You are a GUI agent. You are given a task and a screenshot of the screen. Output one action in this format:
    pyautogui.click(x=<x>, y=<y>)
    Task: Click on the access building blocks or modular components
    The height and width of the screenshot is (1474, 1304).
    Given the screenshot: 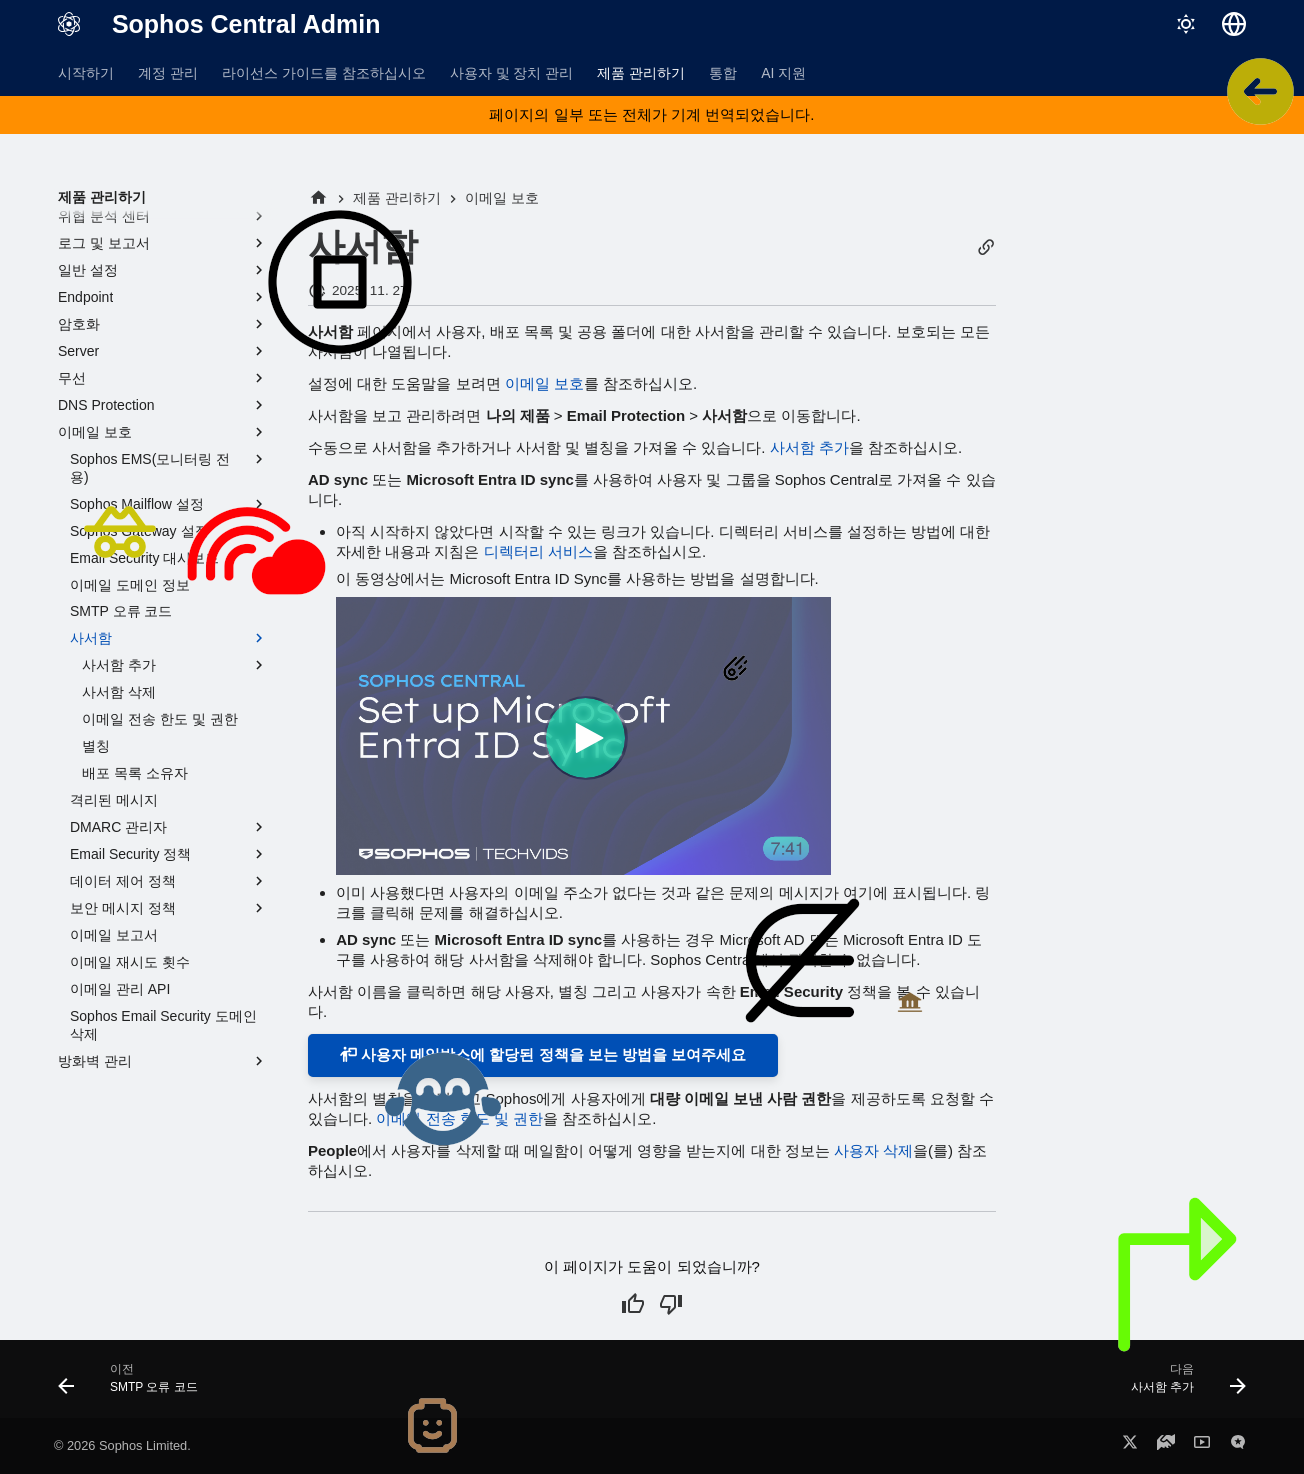 What is the action you would take?
    pyautogui.click(x=432, y=1425)
    